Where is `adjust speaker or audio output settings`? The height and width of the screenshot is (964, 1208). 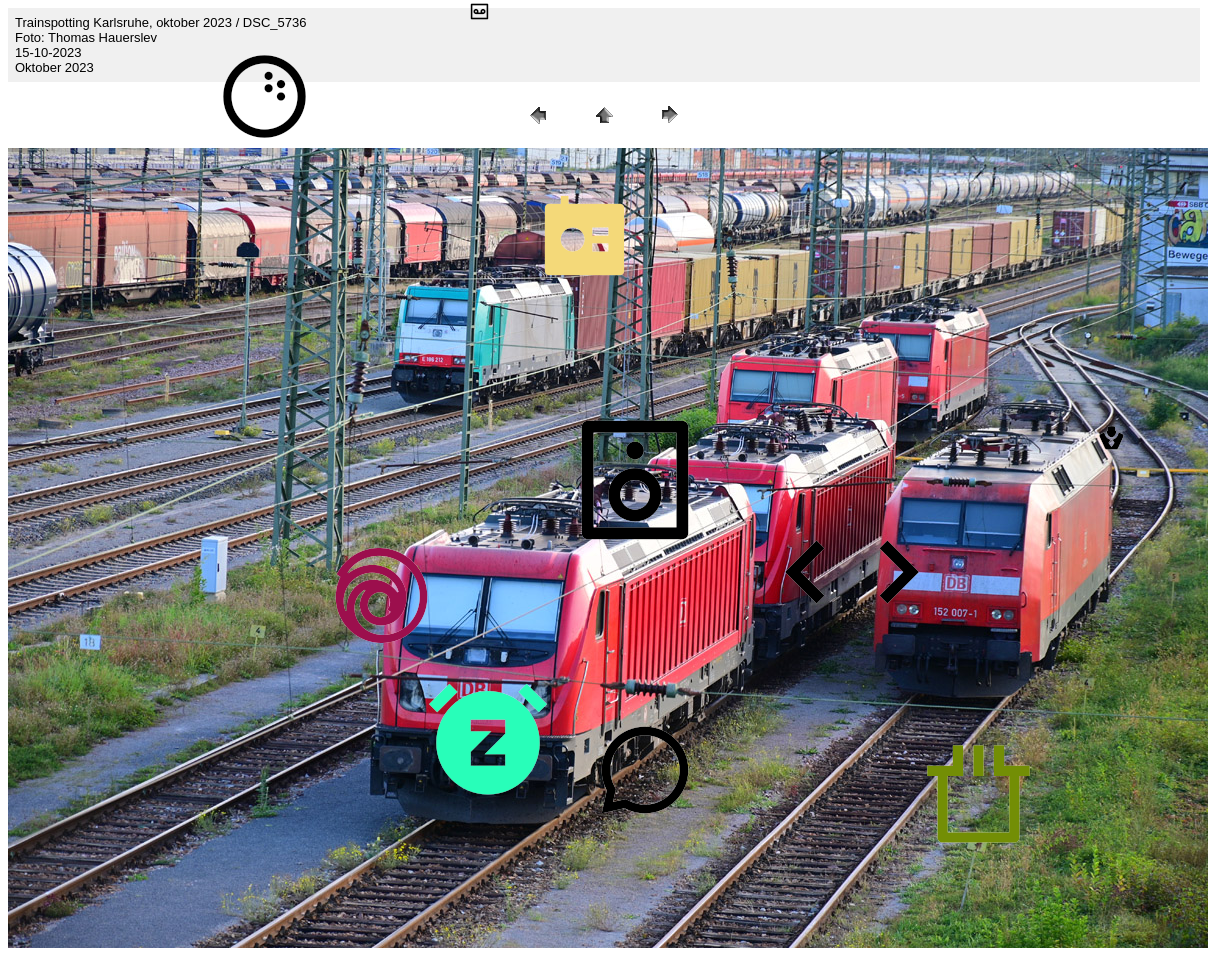
adjust speaker or audio output settings is located at coordinates (635, 480).